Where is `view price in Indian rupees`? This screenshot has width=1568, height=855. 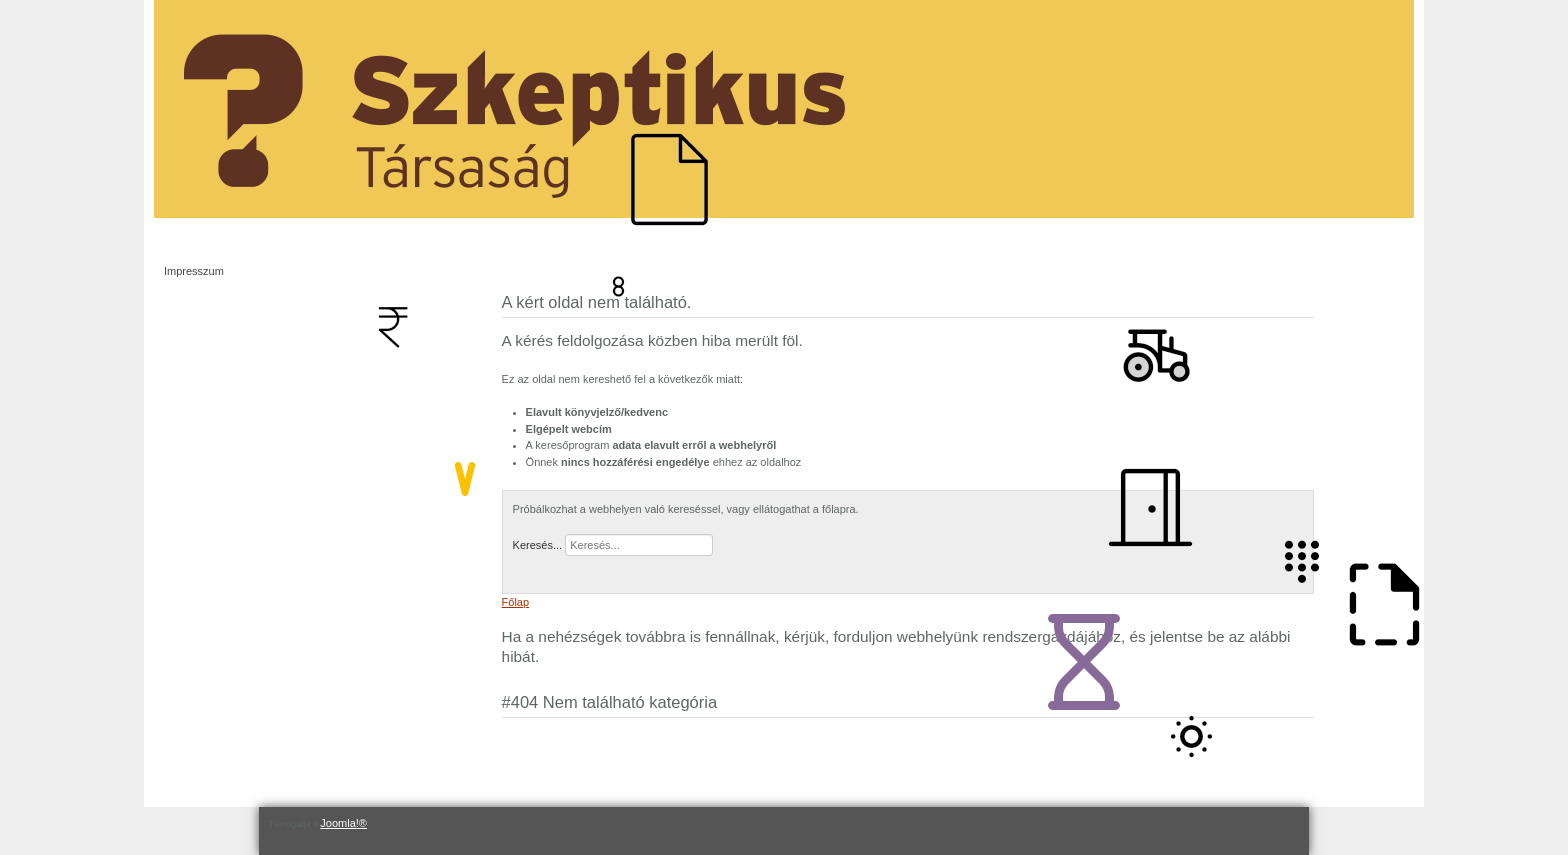
view price in Indian rupees is located at coordinates (391, 326).